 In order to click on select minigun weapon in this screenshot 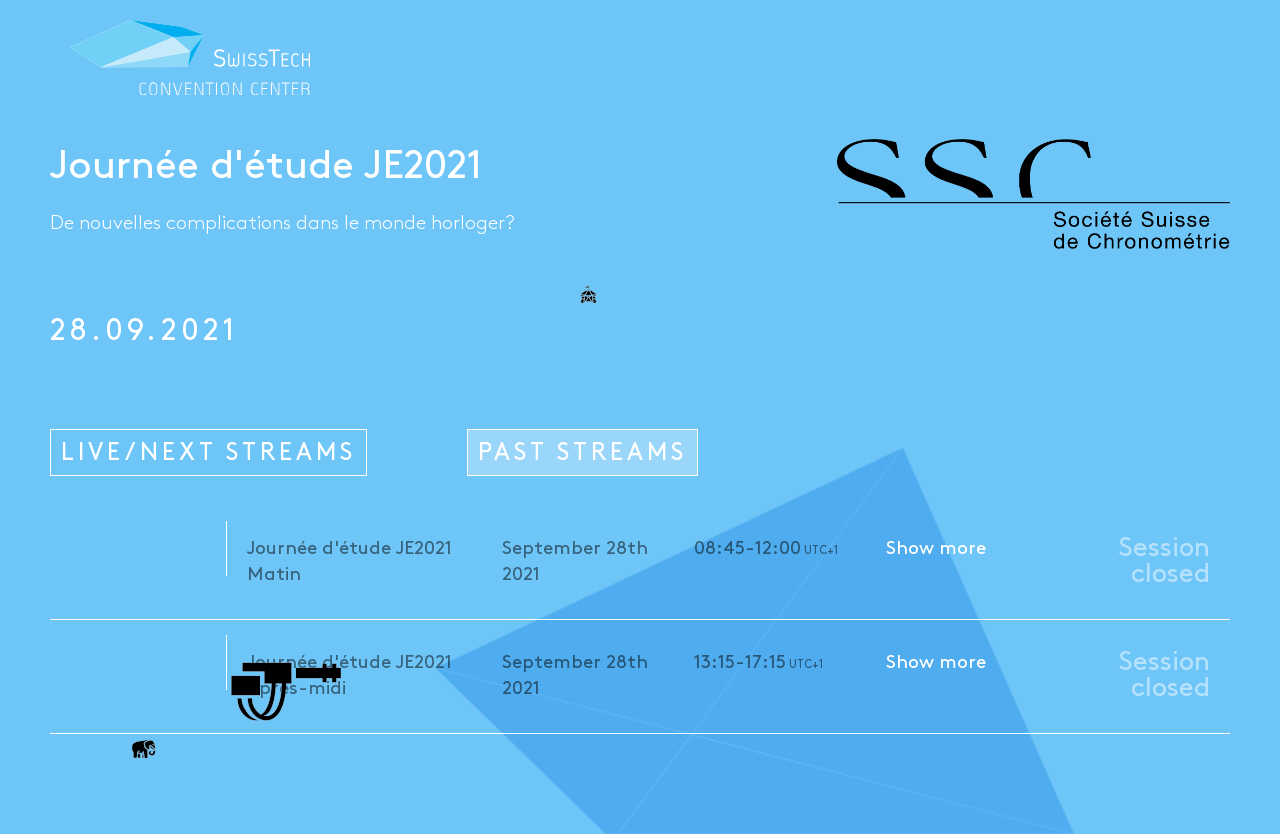, I will do `click(286, 677)`.